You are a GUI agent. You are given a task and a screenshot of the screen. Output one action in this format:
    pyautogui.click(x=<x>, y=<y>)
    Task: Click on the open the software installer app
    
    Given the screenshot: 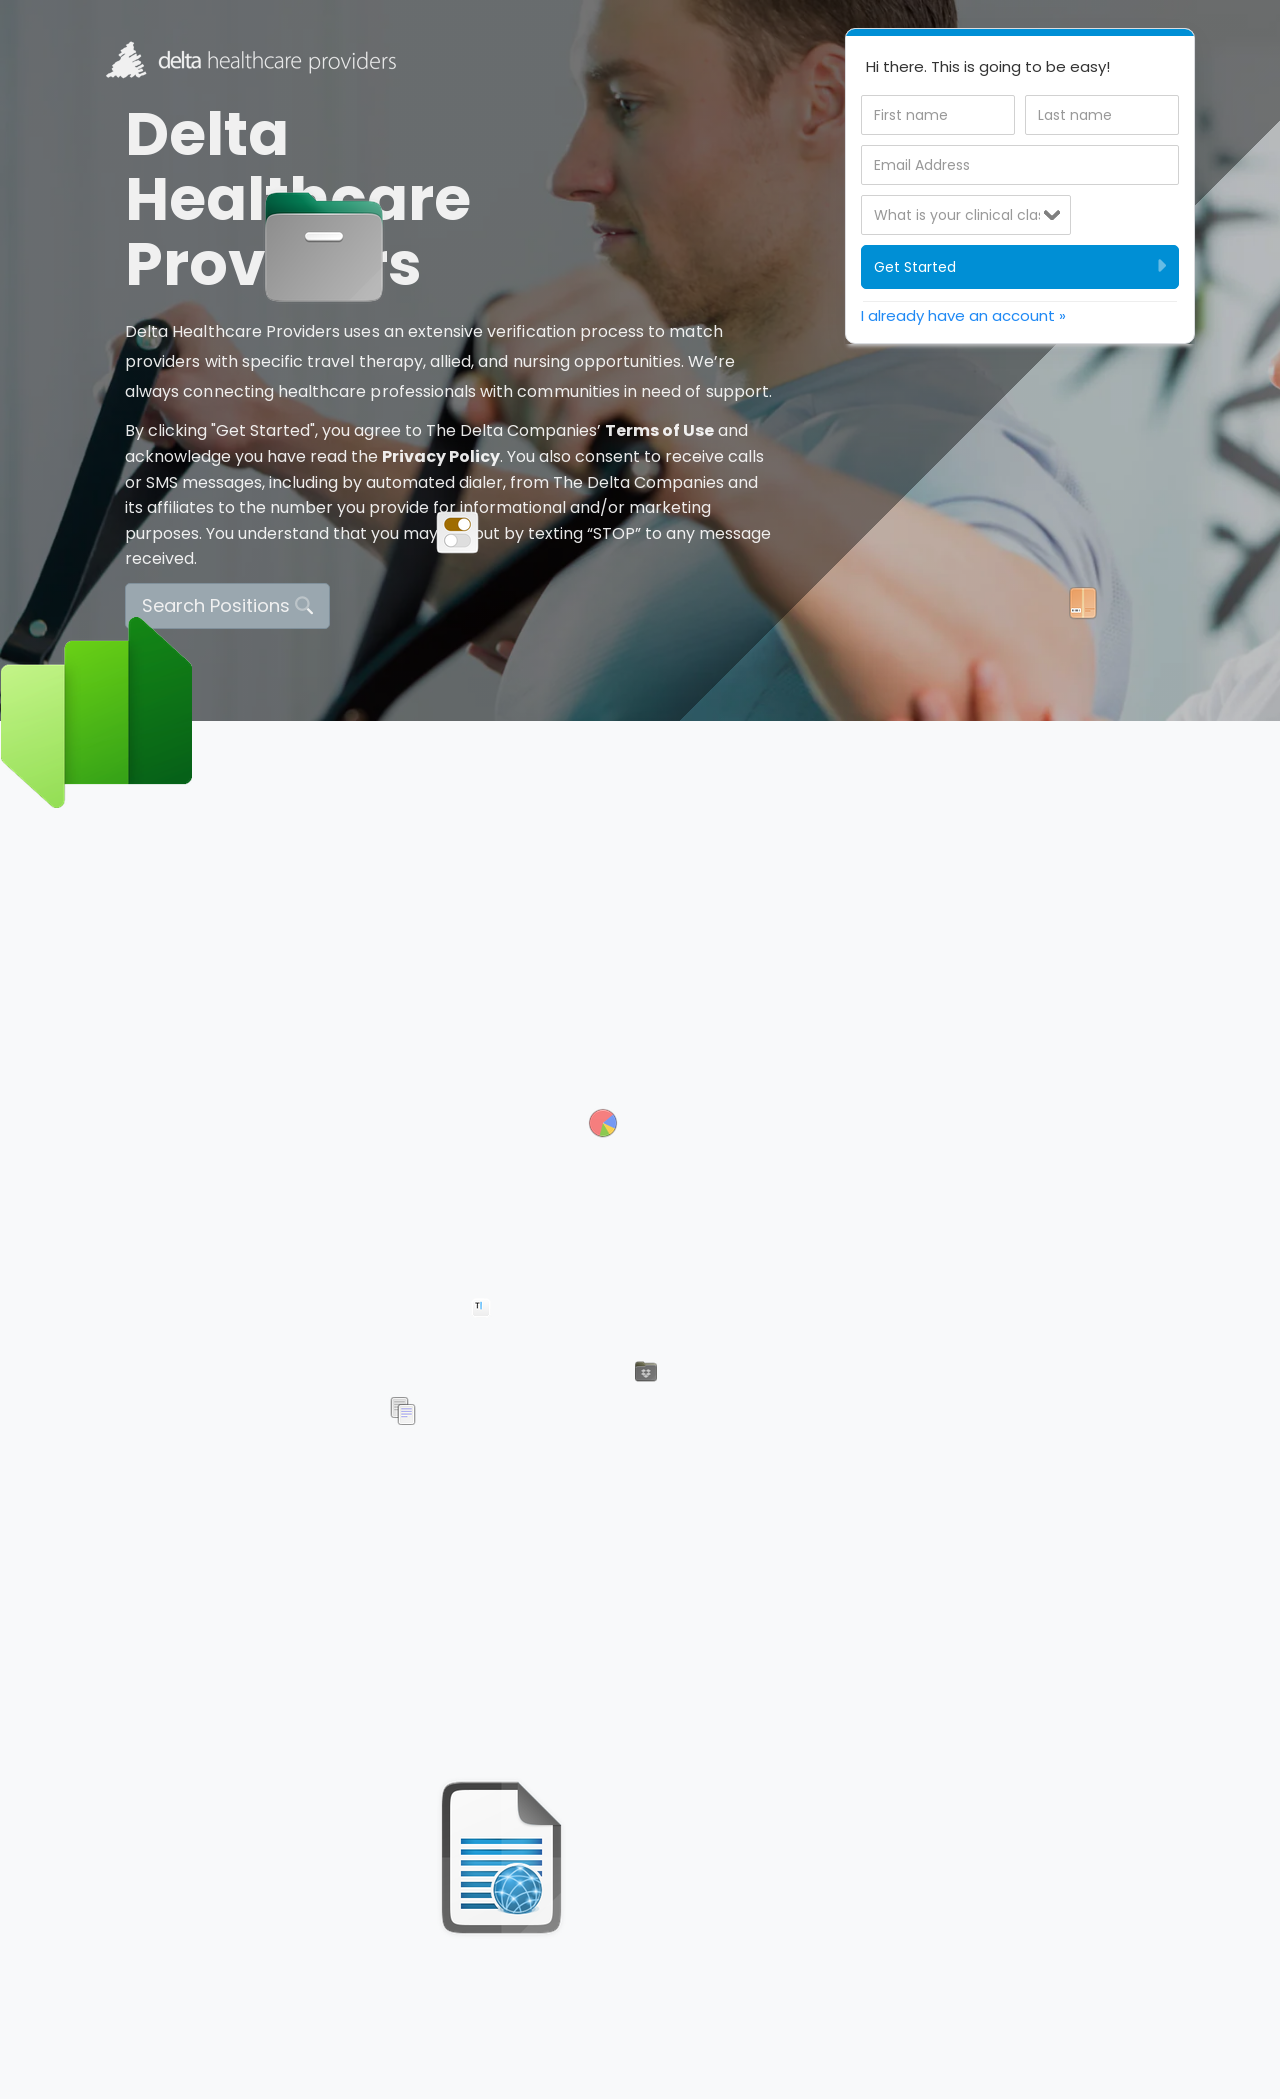 What is the action you would take?
    pyautogui.click(x=1083, y=603)
    